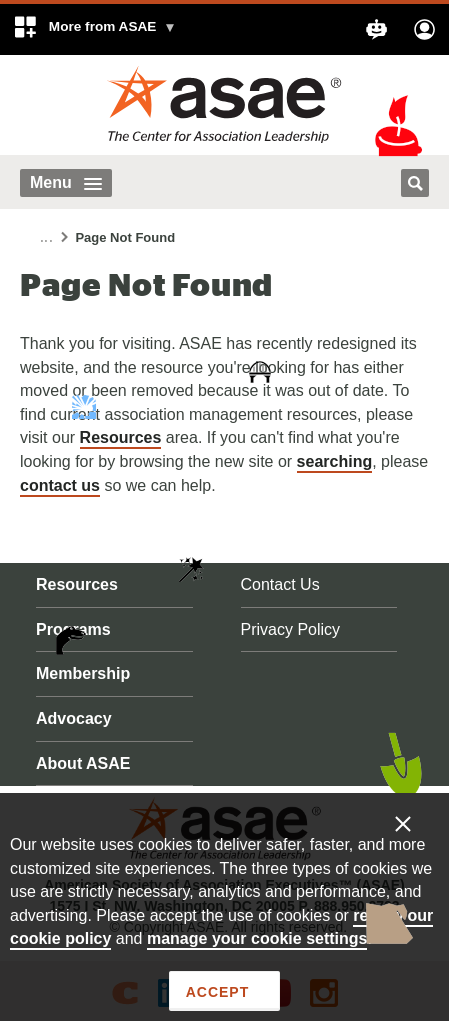 The height and width of the screenshot is (1021, 449). What do you see at coordinates (191, 569) in the screenshot?
I see `apply magic effects or filters` at bounding box center [191, 569].